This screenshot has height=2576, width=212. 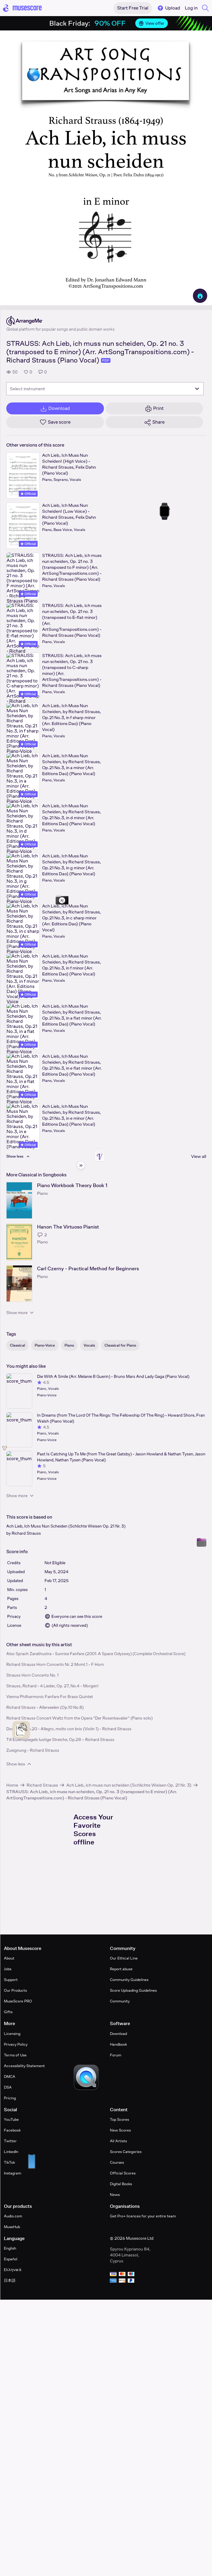 I want to click on access bookmarked websites or locations, so click(x=33, y=75).